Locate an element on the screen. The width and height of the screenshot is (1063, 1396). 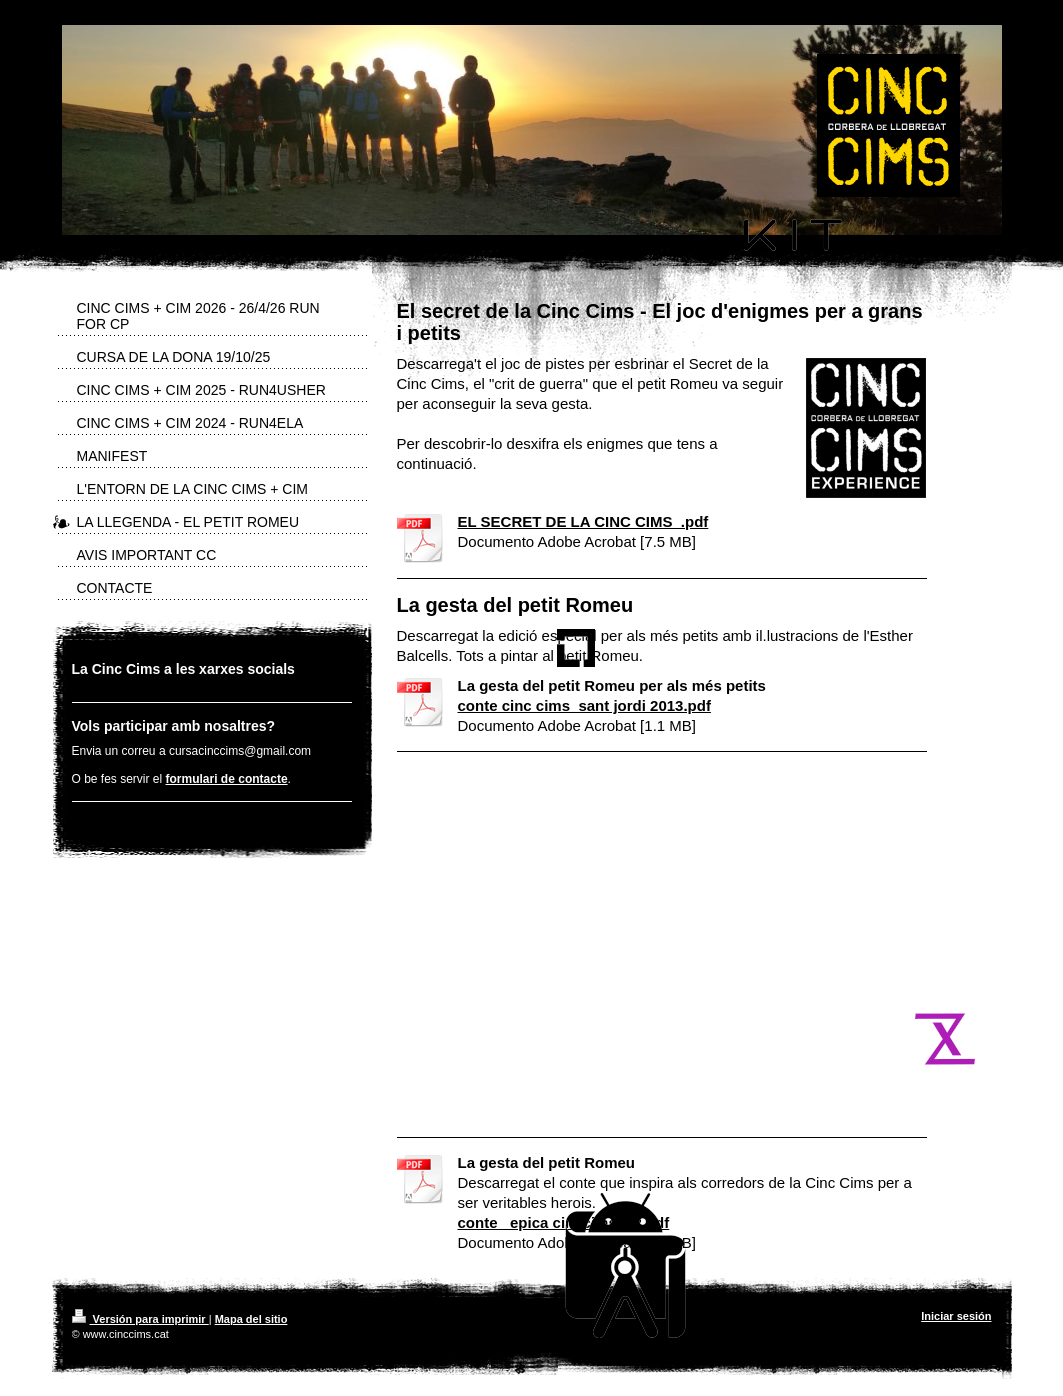
tuxedo computers brand logo is located at coordinates (945, 1039).